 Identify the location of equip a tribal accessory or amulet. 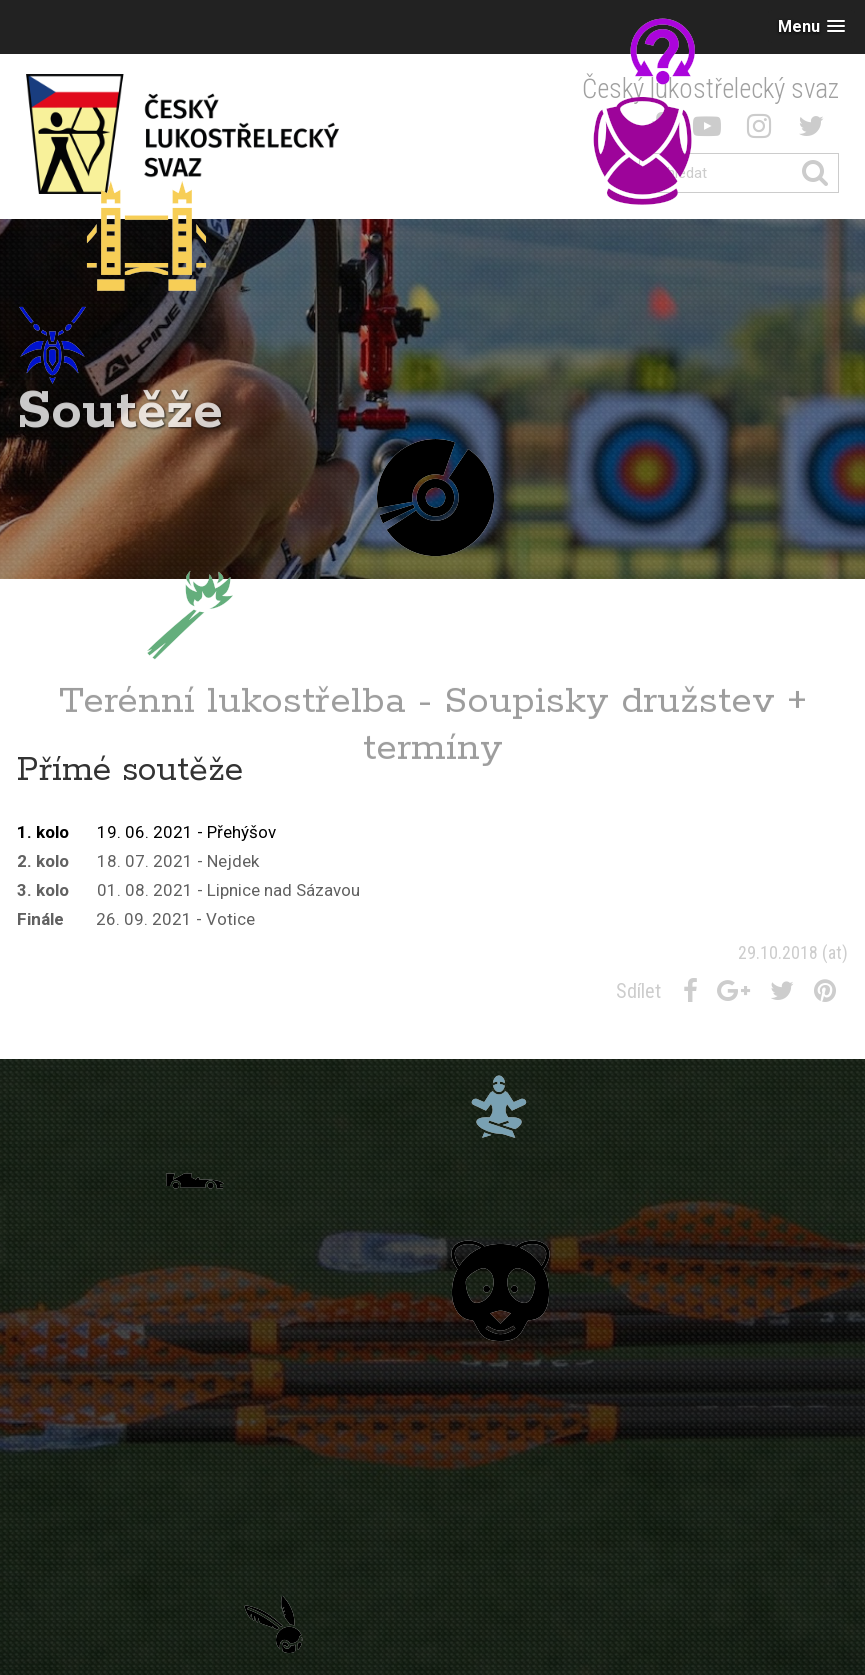
(52, 345).